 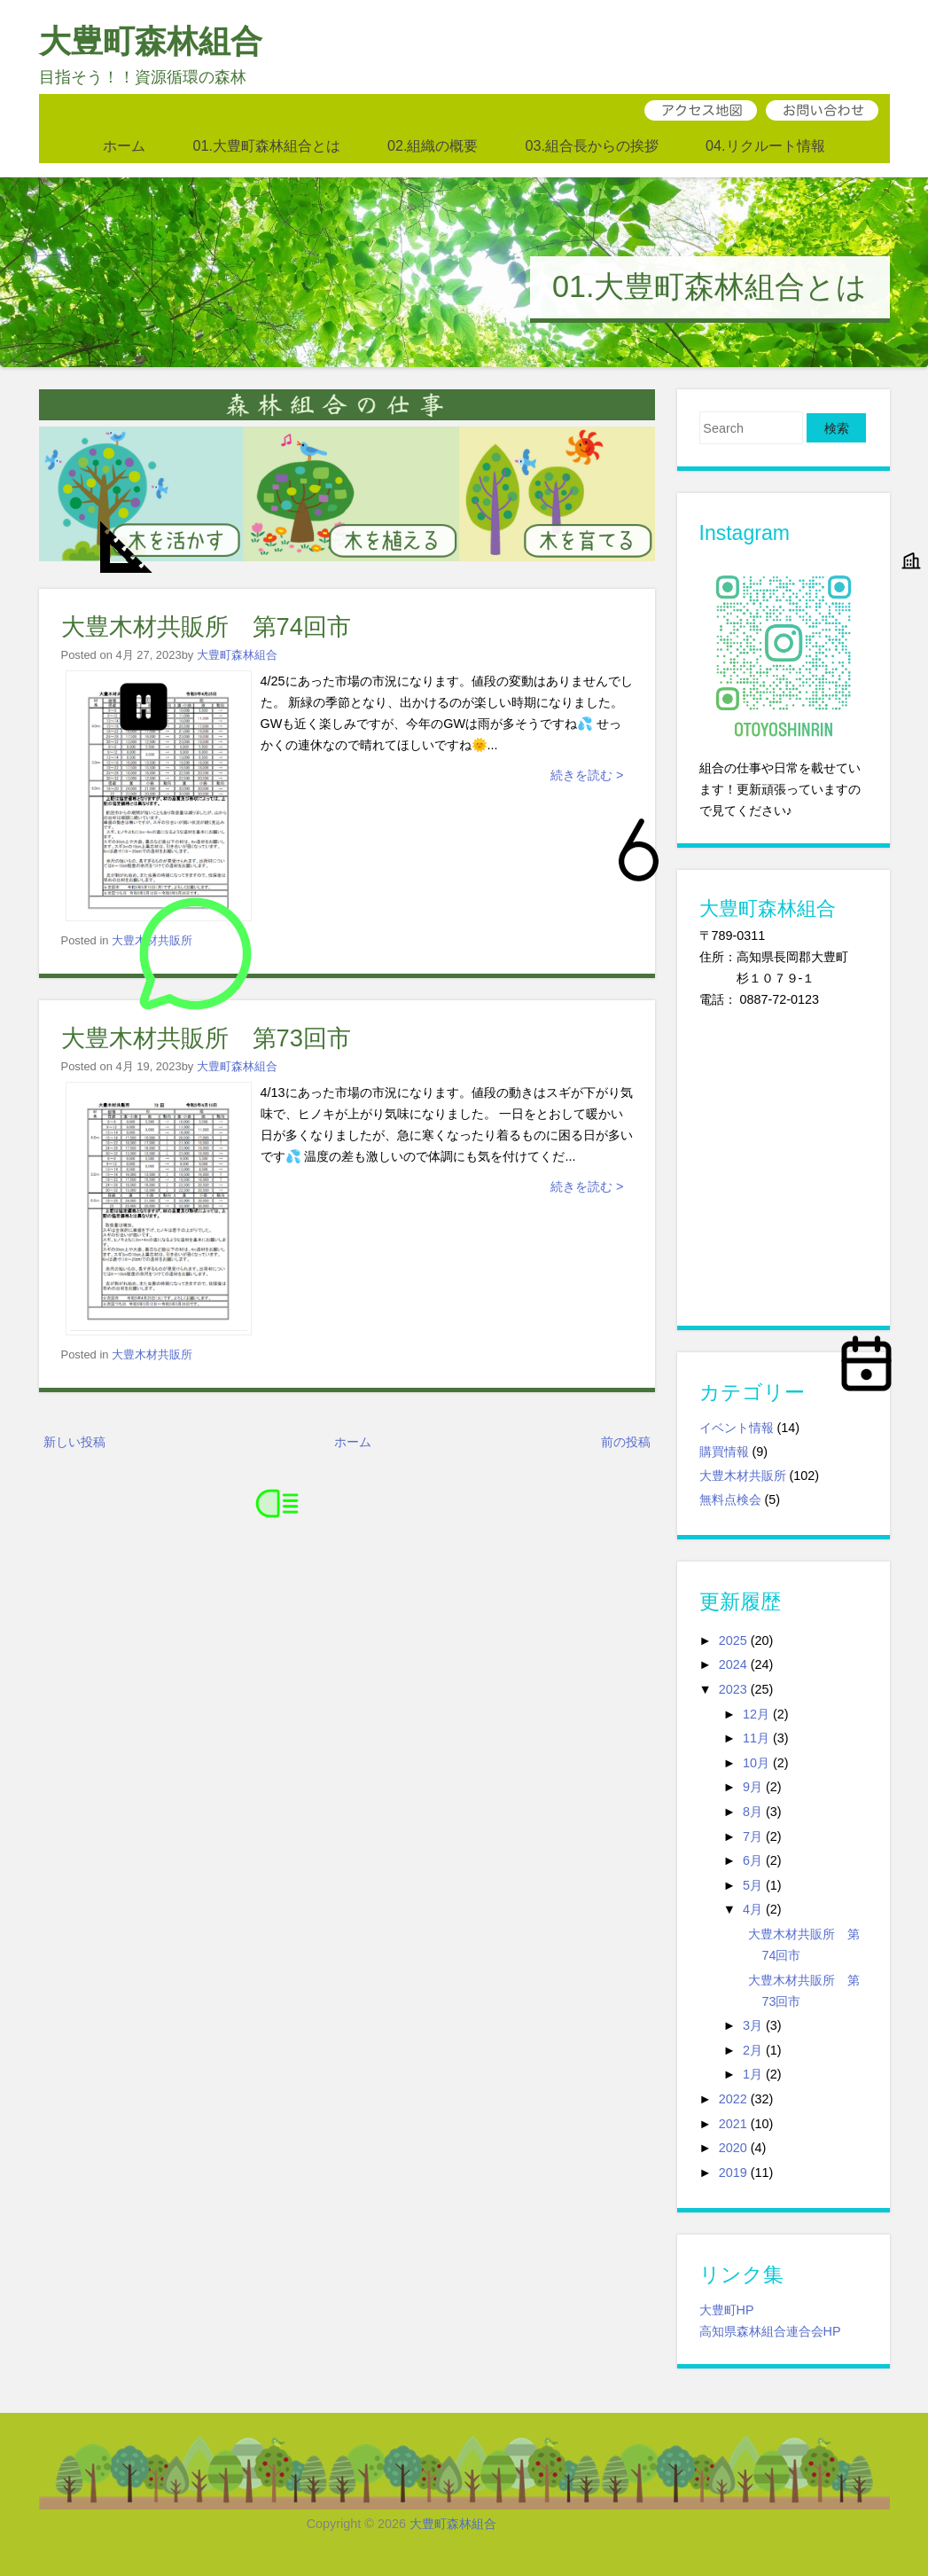 I want to click on view nearby buildings or offices, so click(x=911, y=561).